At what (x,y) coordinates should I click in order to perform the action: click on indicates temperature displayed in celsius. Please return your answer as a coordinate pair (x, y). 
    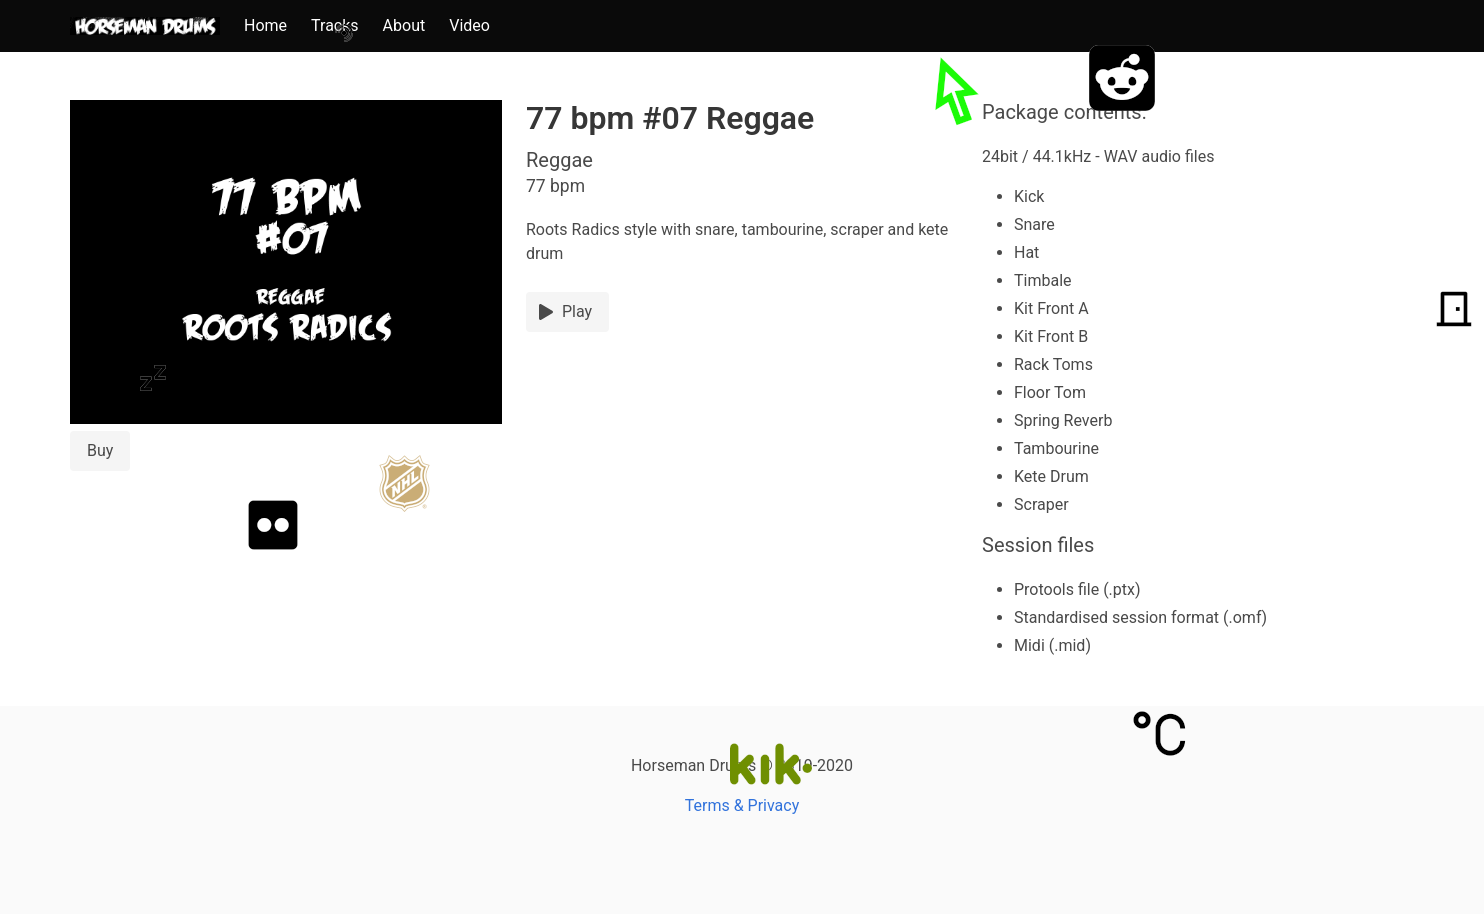
    Looking at the image, I should click on (1160, 733).